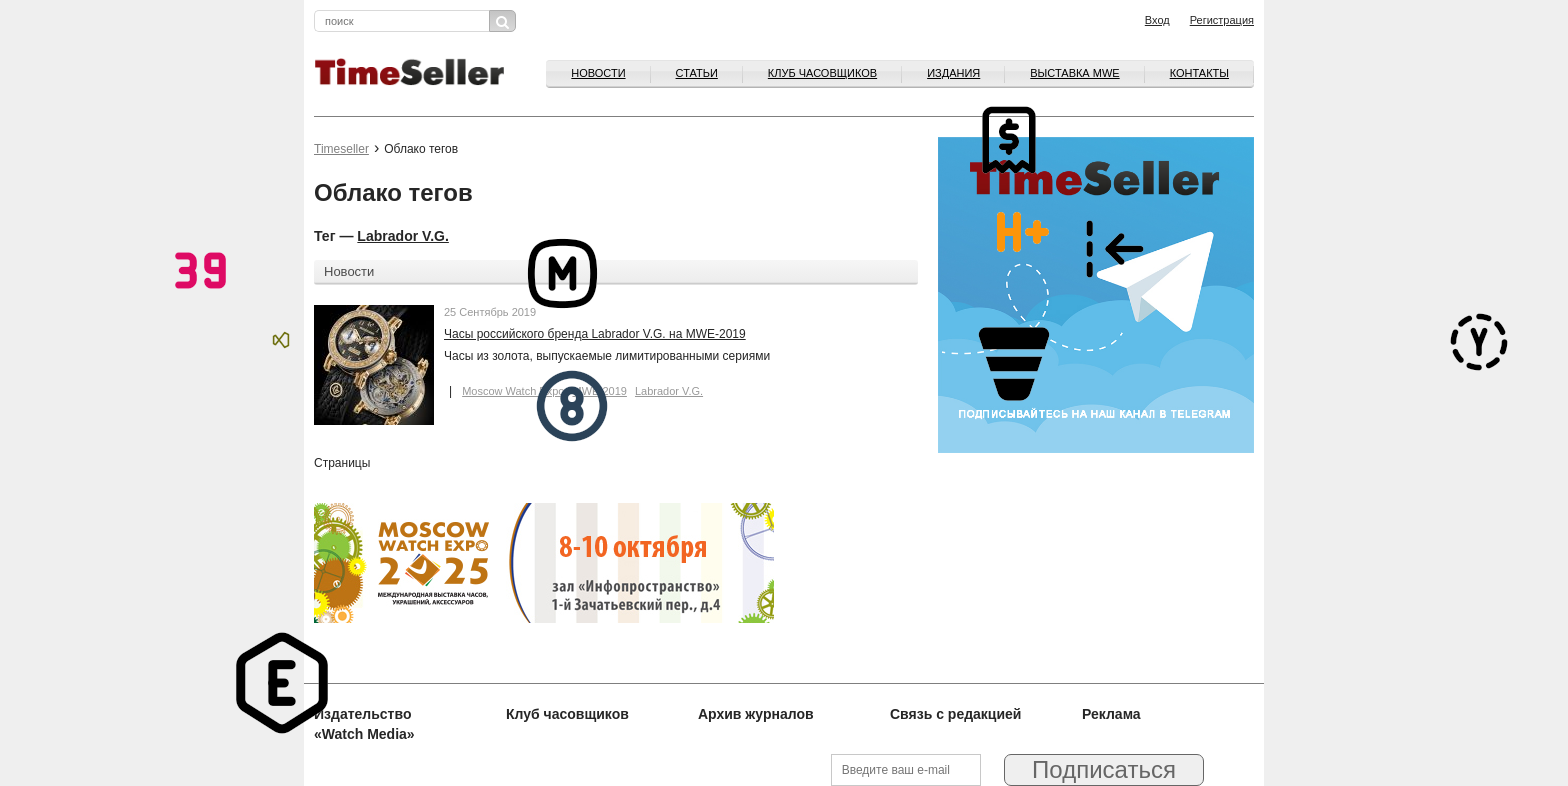 The image size is (1568, 786). What do you see at coordinates (1021, 232) in the screenshot?
I see `indicates H+ (HSPA+) mobile network connection` at bounding box center [1021, 232].